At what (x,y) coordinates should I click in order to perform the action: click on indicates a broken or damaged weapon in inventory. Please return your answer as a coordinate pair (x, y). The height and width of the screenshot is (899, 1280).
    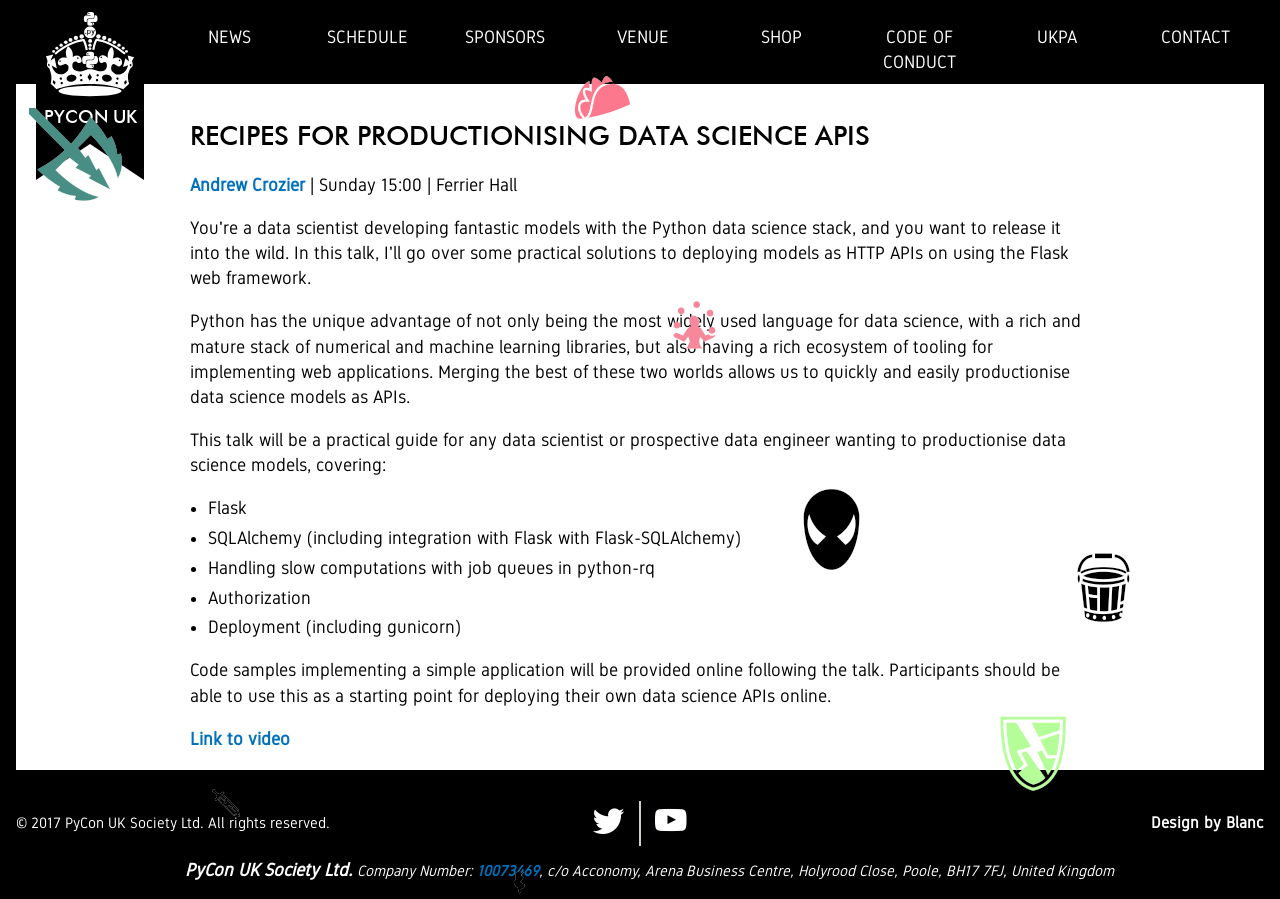
    Looking at the image, I should click on (226, 803).